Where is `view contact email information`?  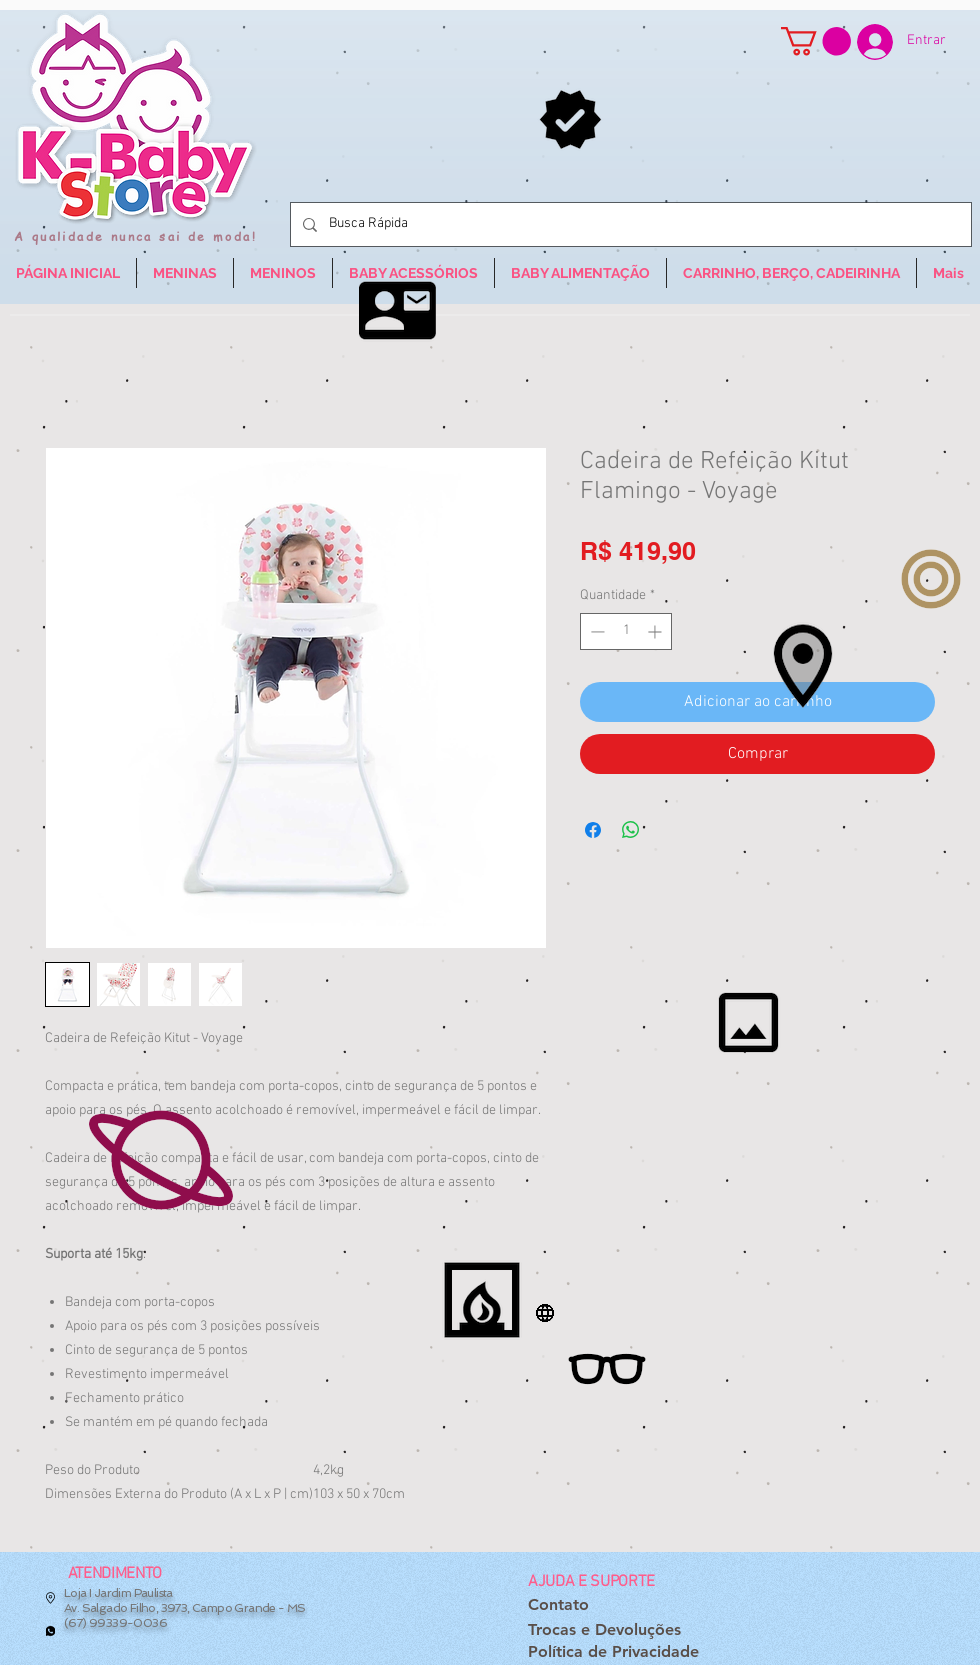 view contact email information is located at coordinates (397, 310).